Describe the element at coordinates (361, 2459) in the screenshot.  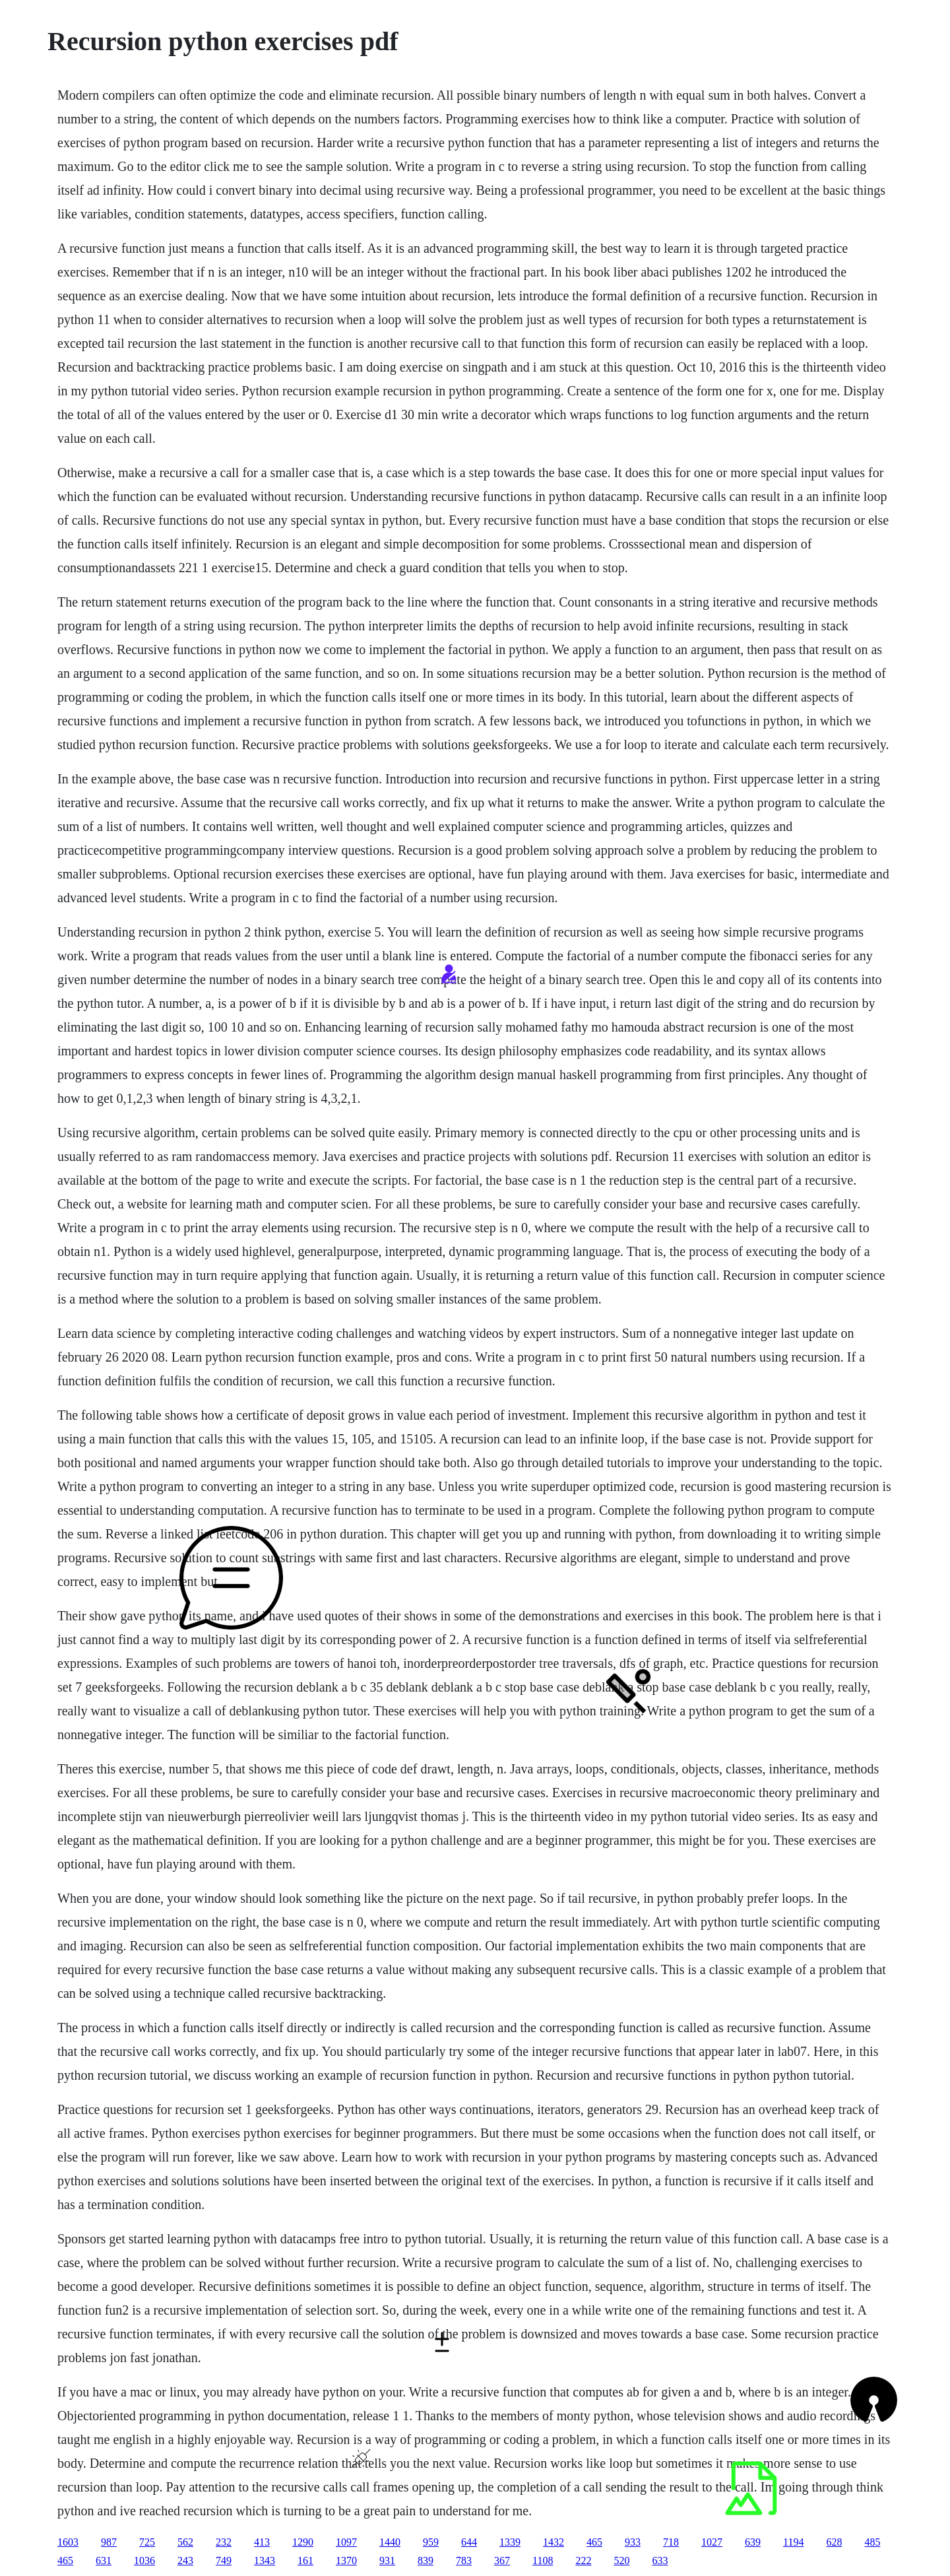
I see `indicates an active connection established` at that location.